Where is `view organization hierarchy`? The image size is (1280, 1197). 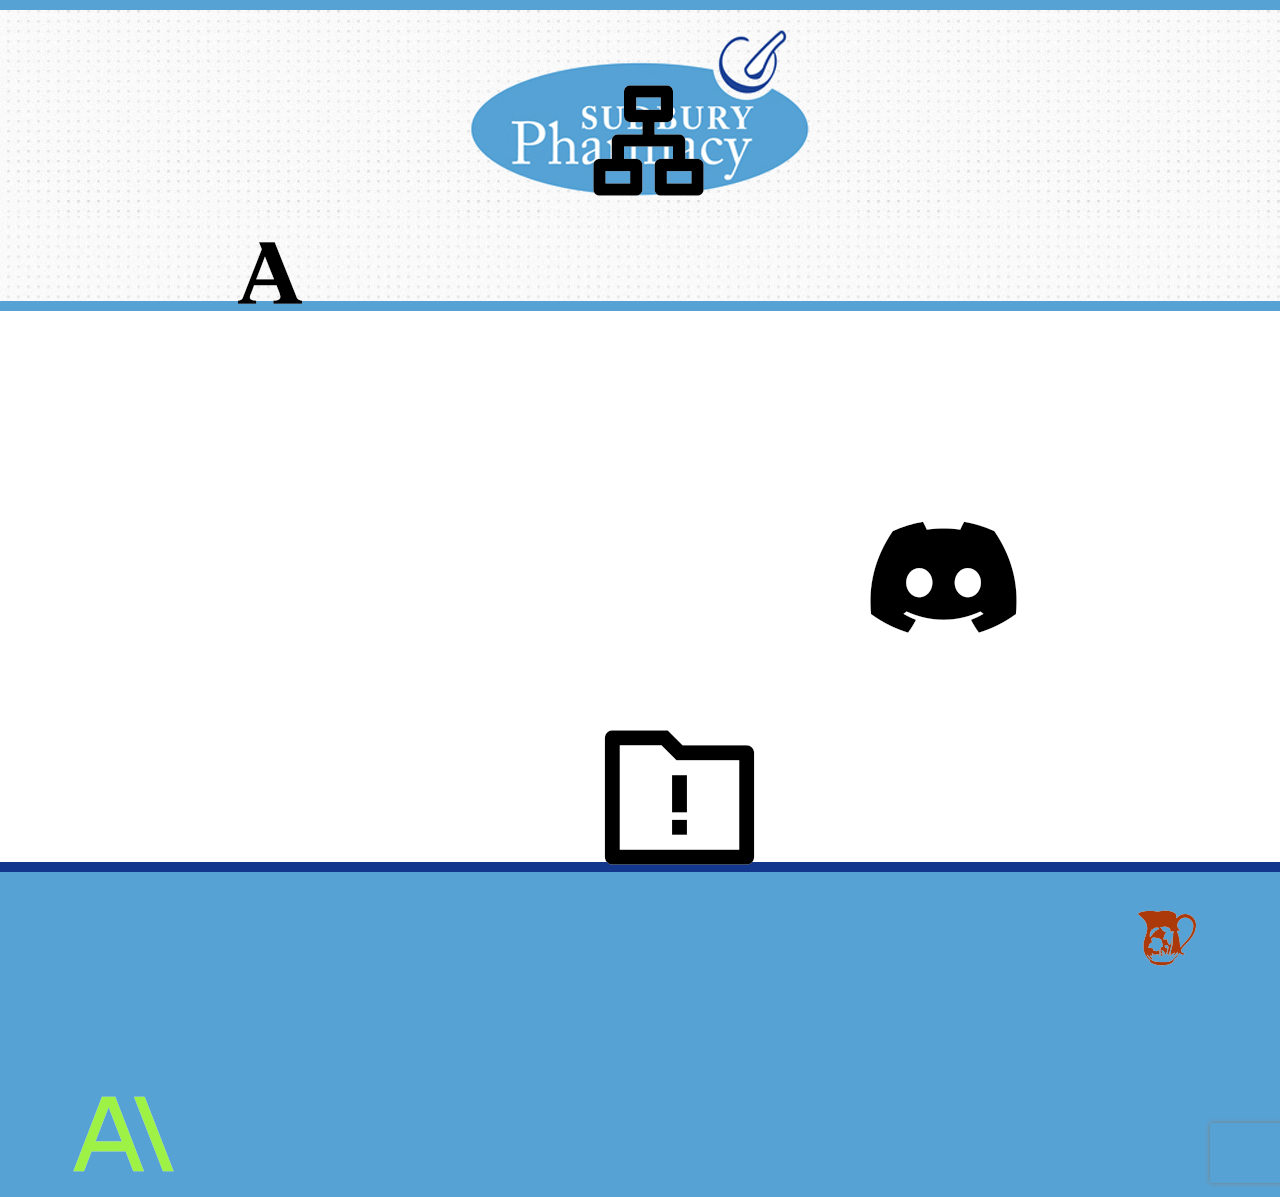 view organization hierarchy is located at coordinates (648, 140).